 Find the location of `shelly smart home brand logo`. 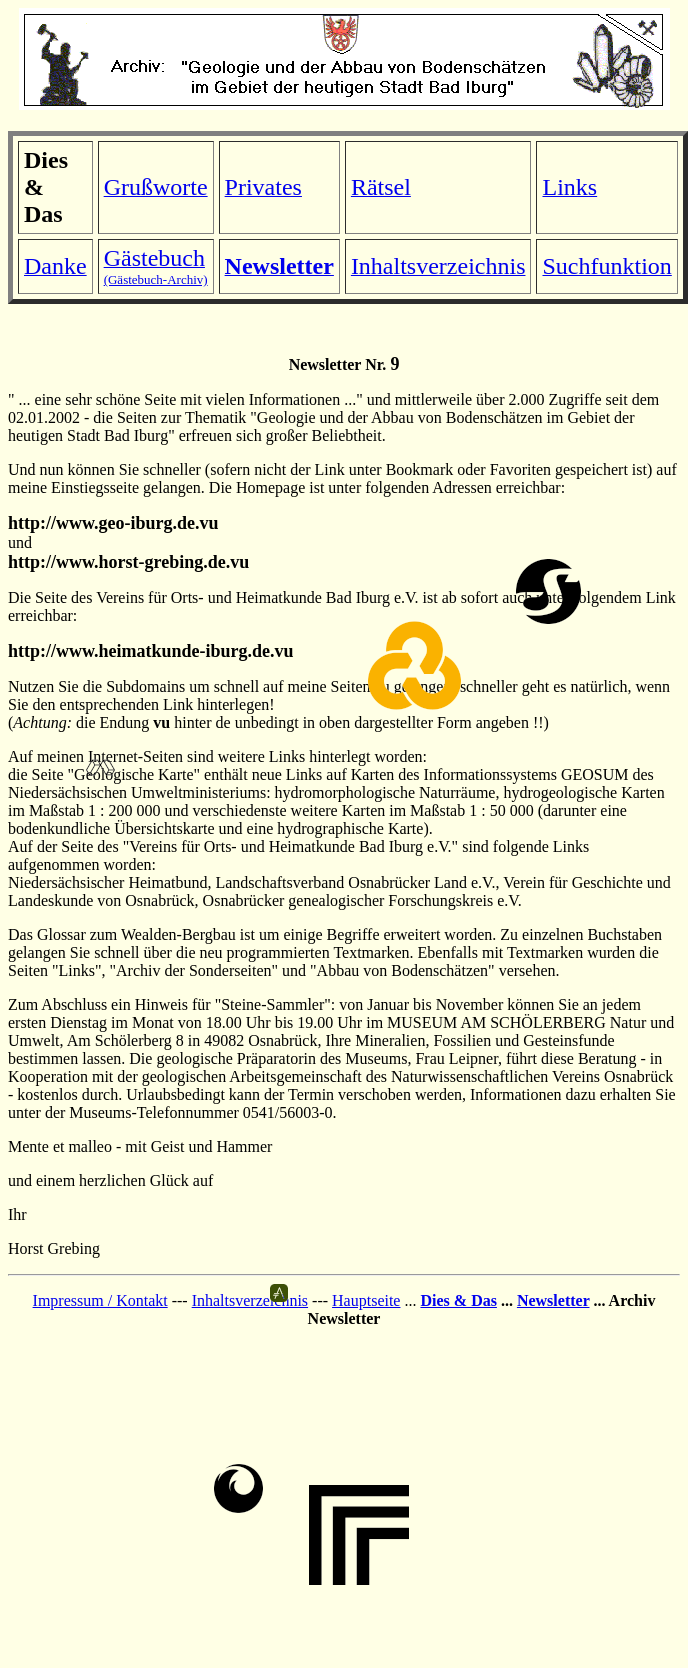

shelly smart home brand logo is located at coordinates (548, 591).